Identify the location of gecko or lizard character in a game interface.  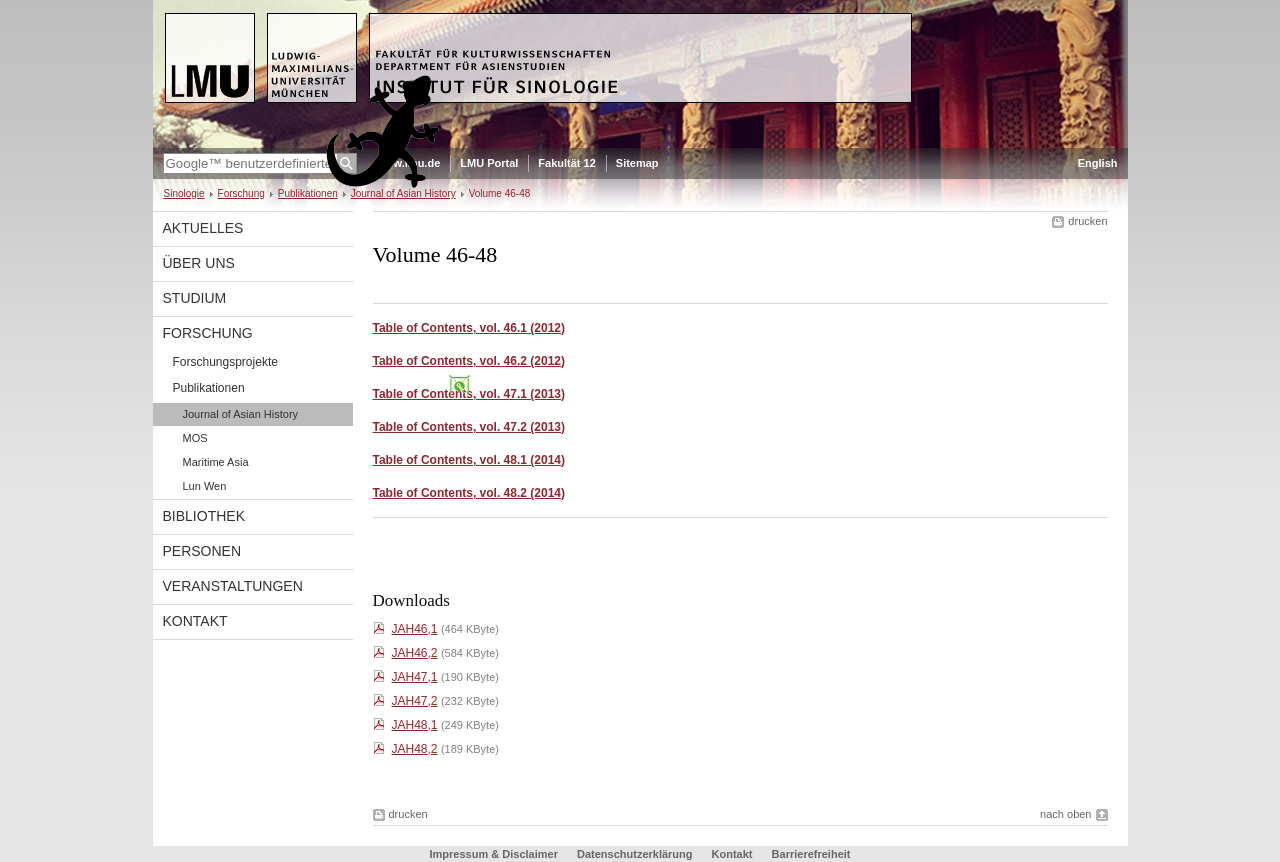
(382, 131).